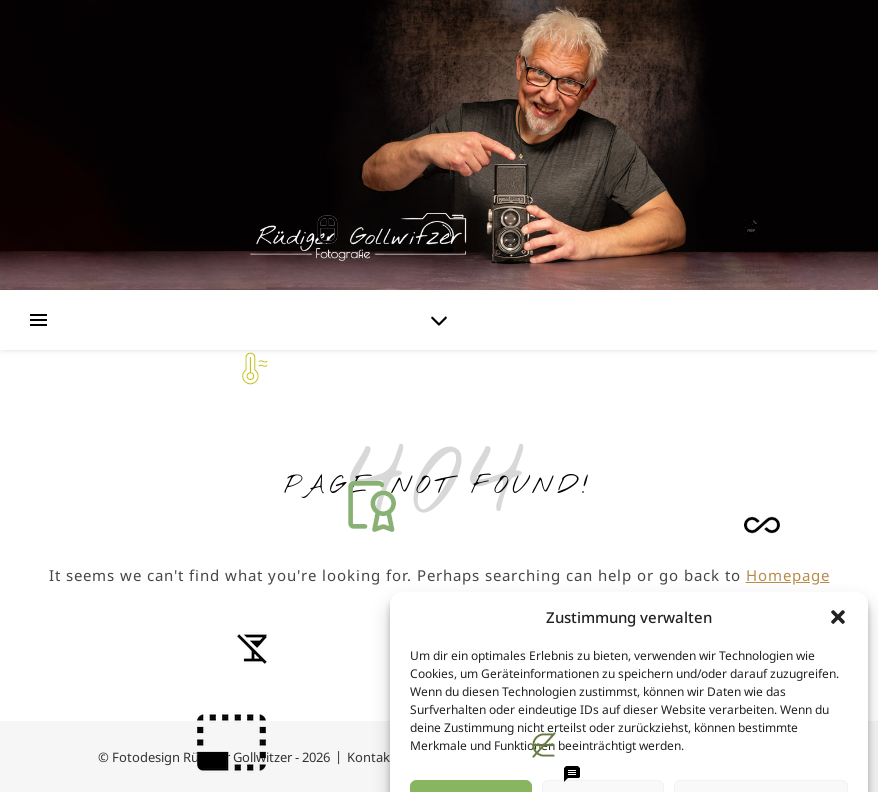 The image size is (878, 792). What do you see at coordinates (231, 742) in the screenshot?
I see `resize image to smaller dimensions` at bounding box center [231, 742].